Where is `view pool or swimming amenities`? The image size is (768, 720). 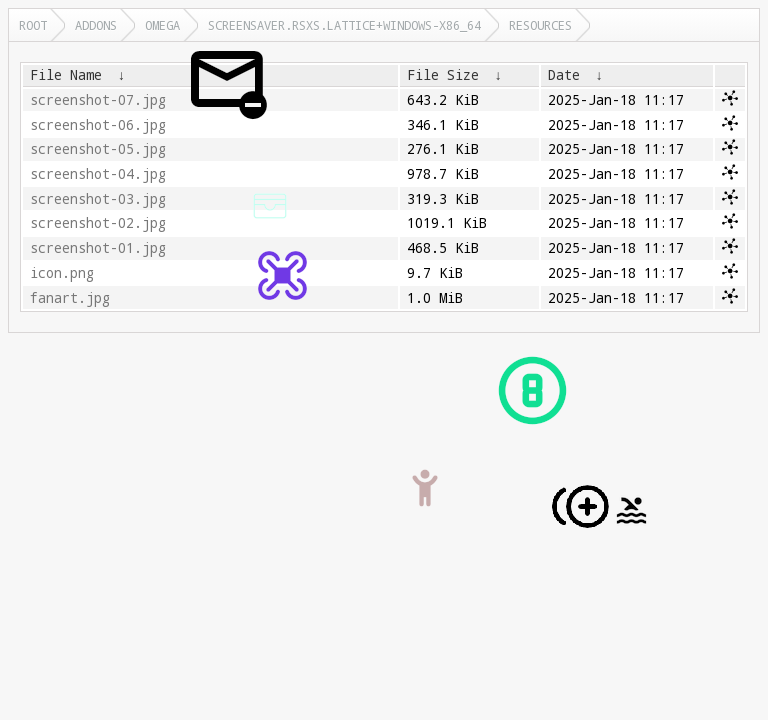
view pool or swimming amenities is located at coordinates (631, 510).